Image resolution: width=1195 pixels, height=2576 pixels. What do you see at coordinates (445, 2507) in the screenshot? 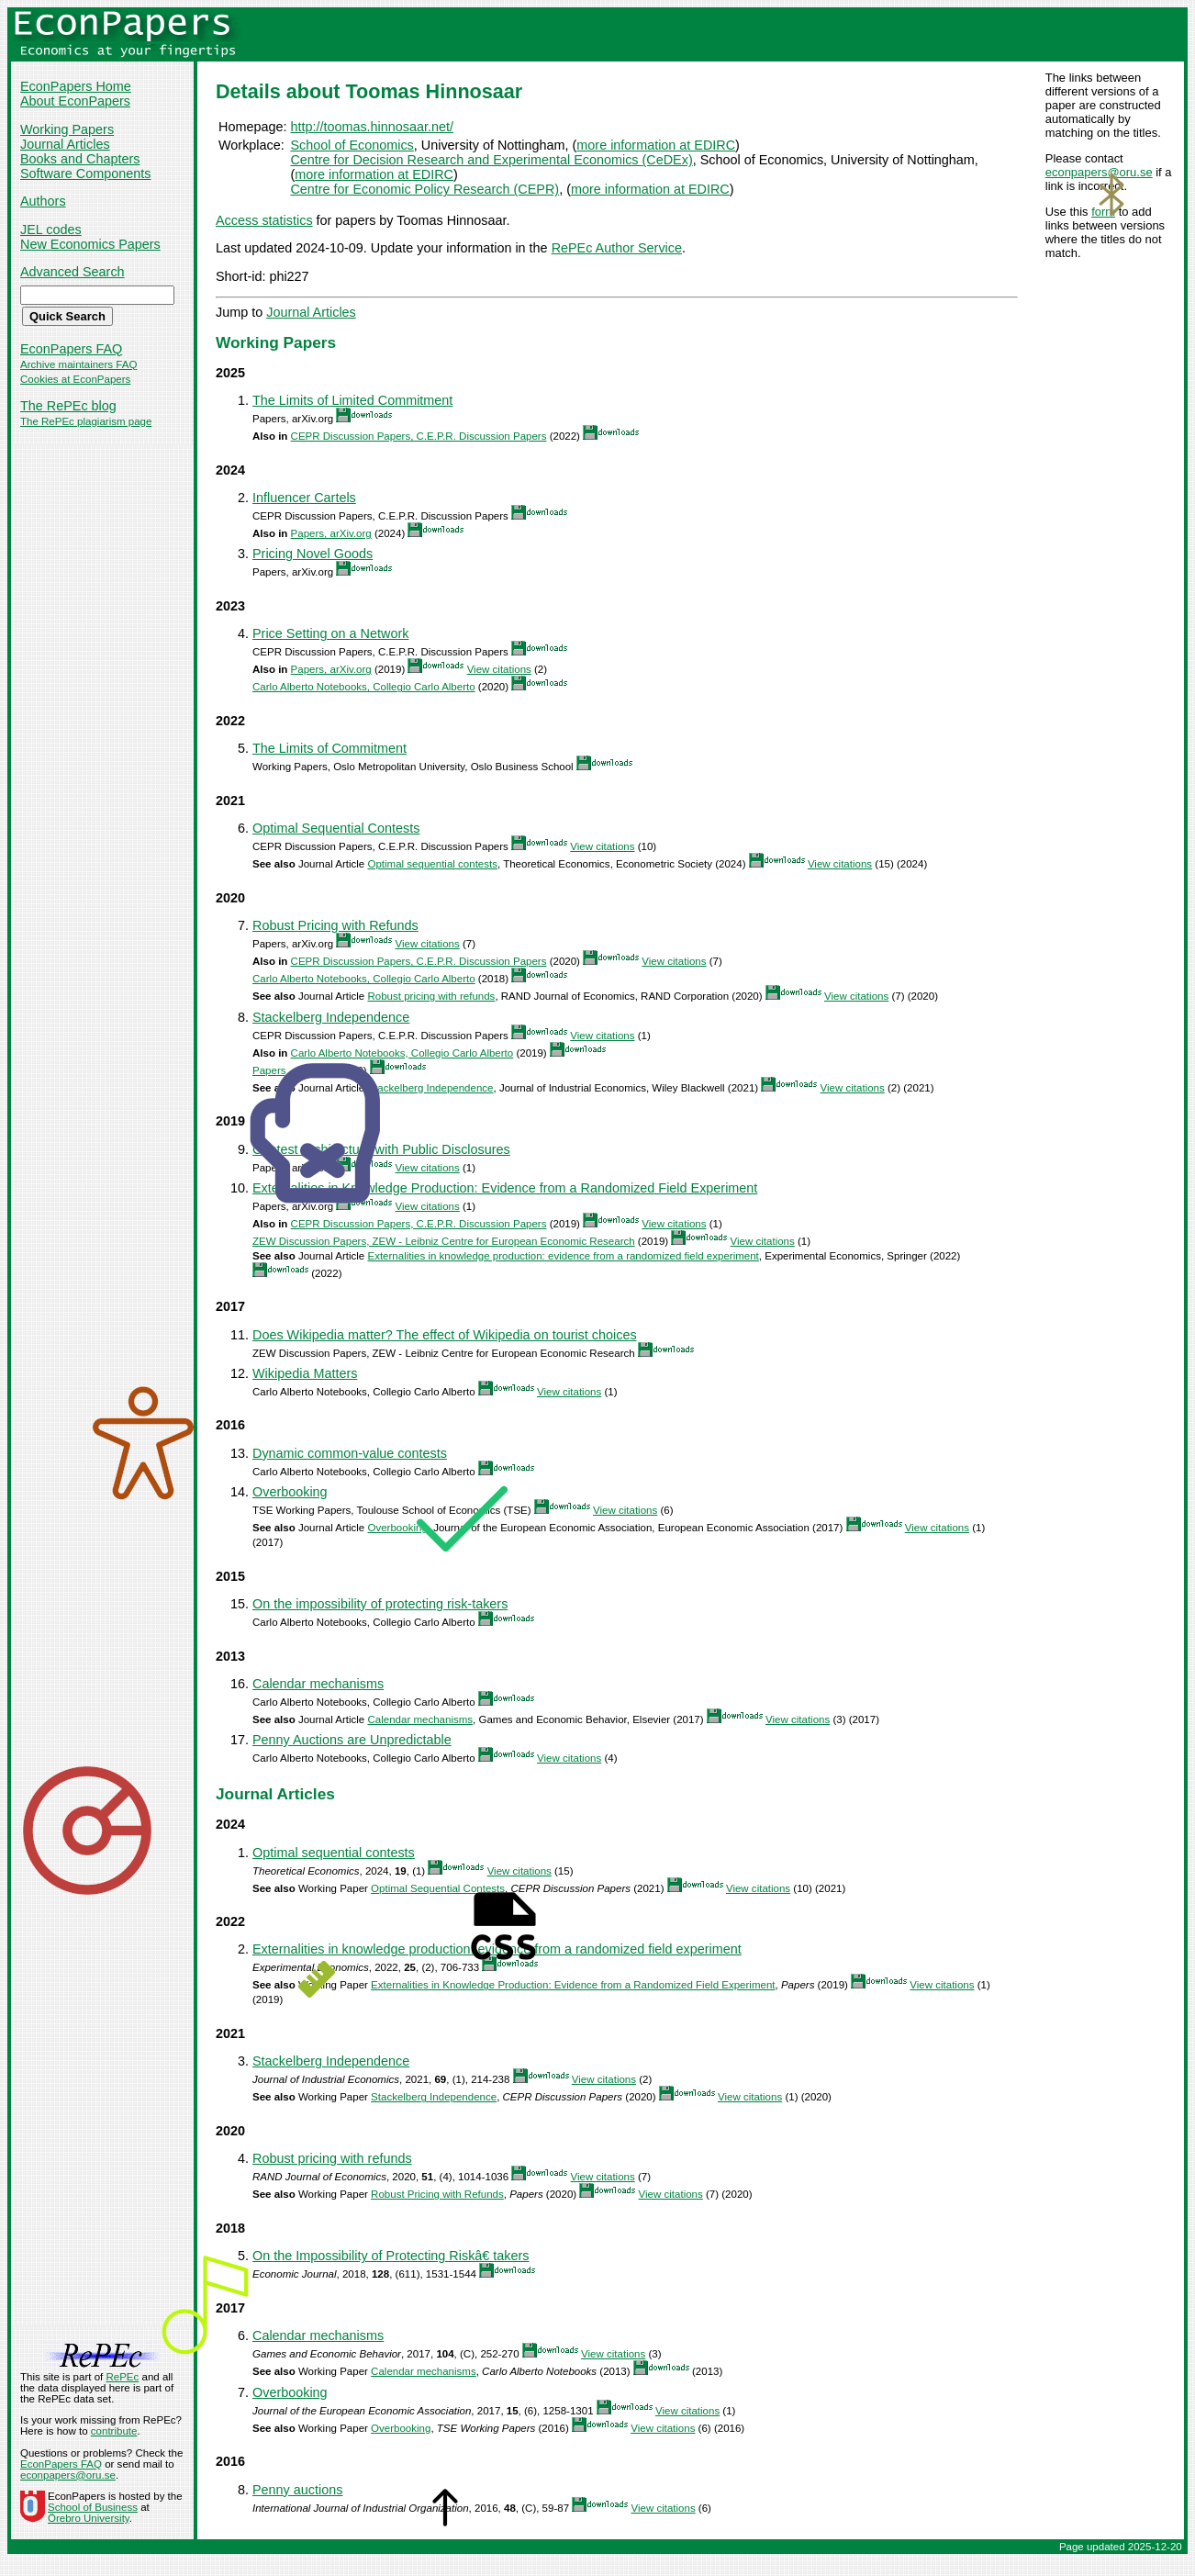
I see `indicates north direction on a map or compass` at bounding box center [445, 2507].